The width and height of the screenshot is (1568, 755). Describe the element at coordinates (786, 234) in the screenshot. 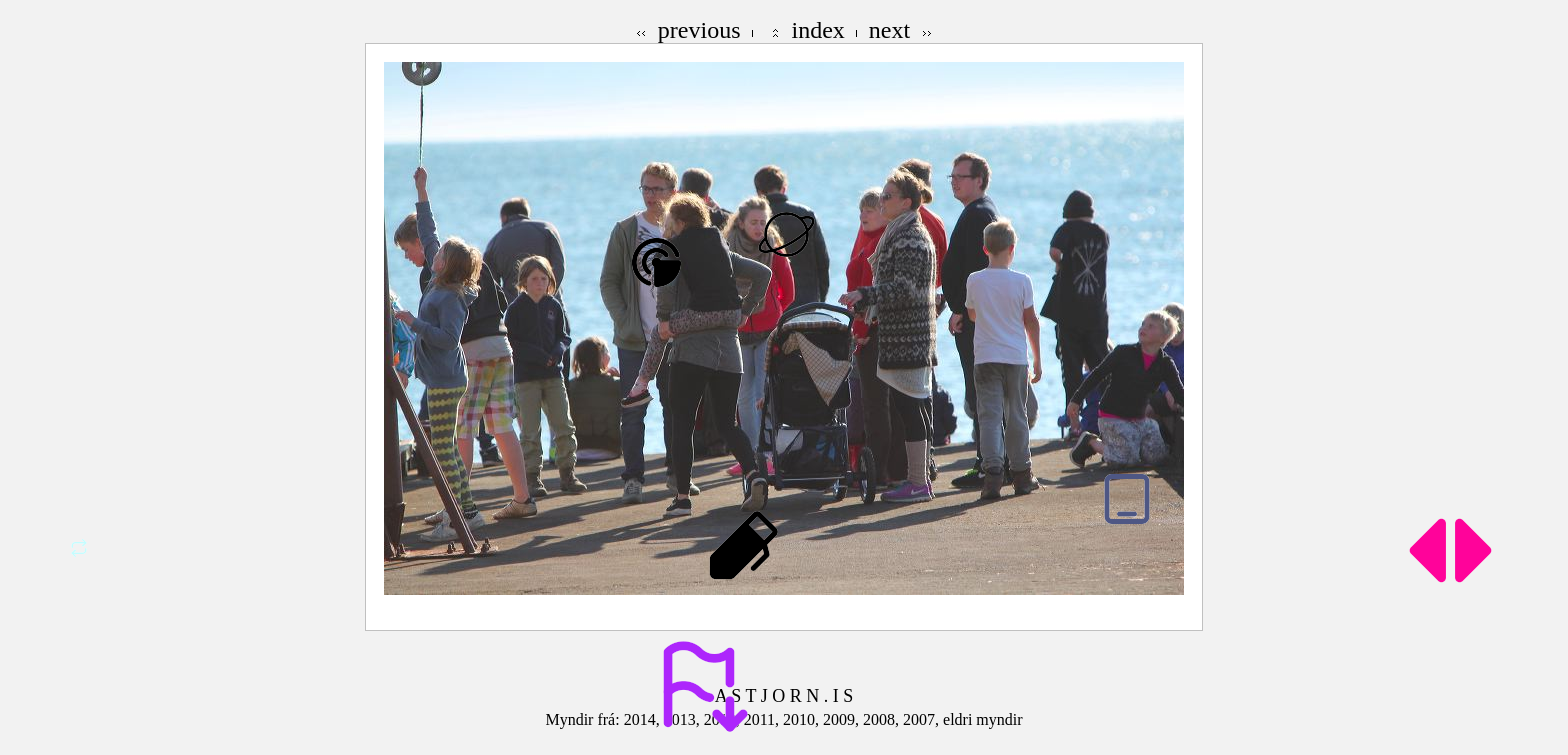

I see `explore global or worldwide content` at that location.